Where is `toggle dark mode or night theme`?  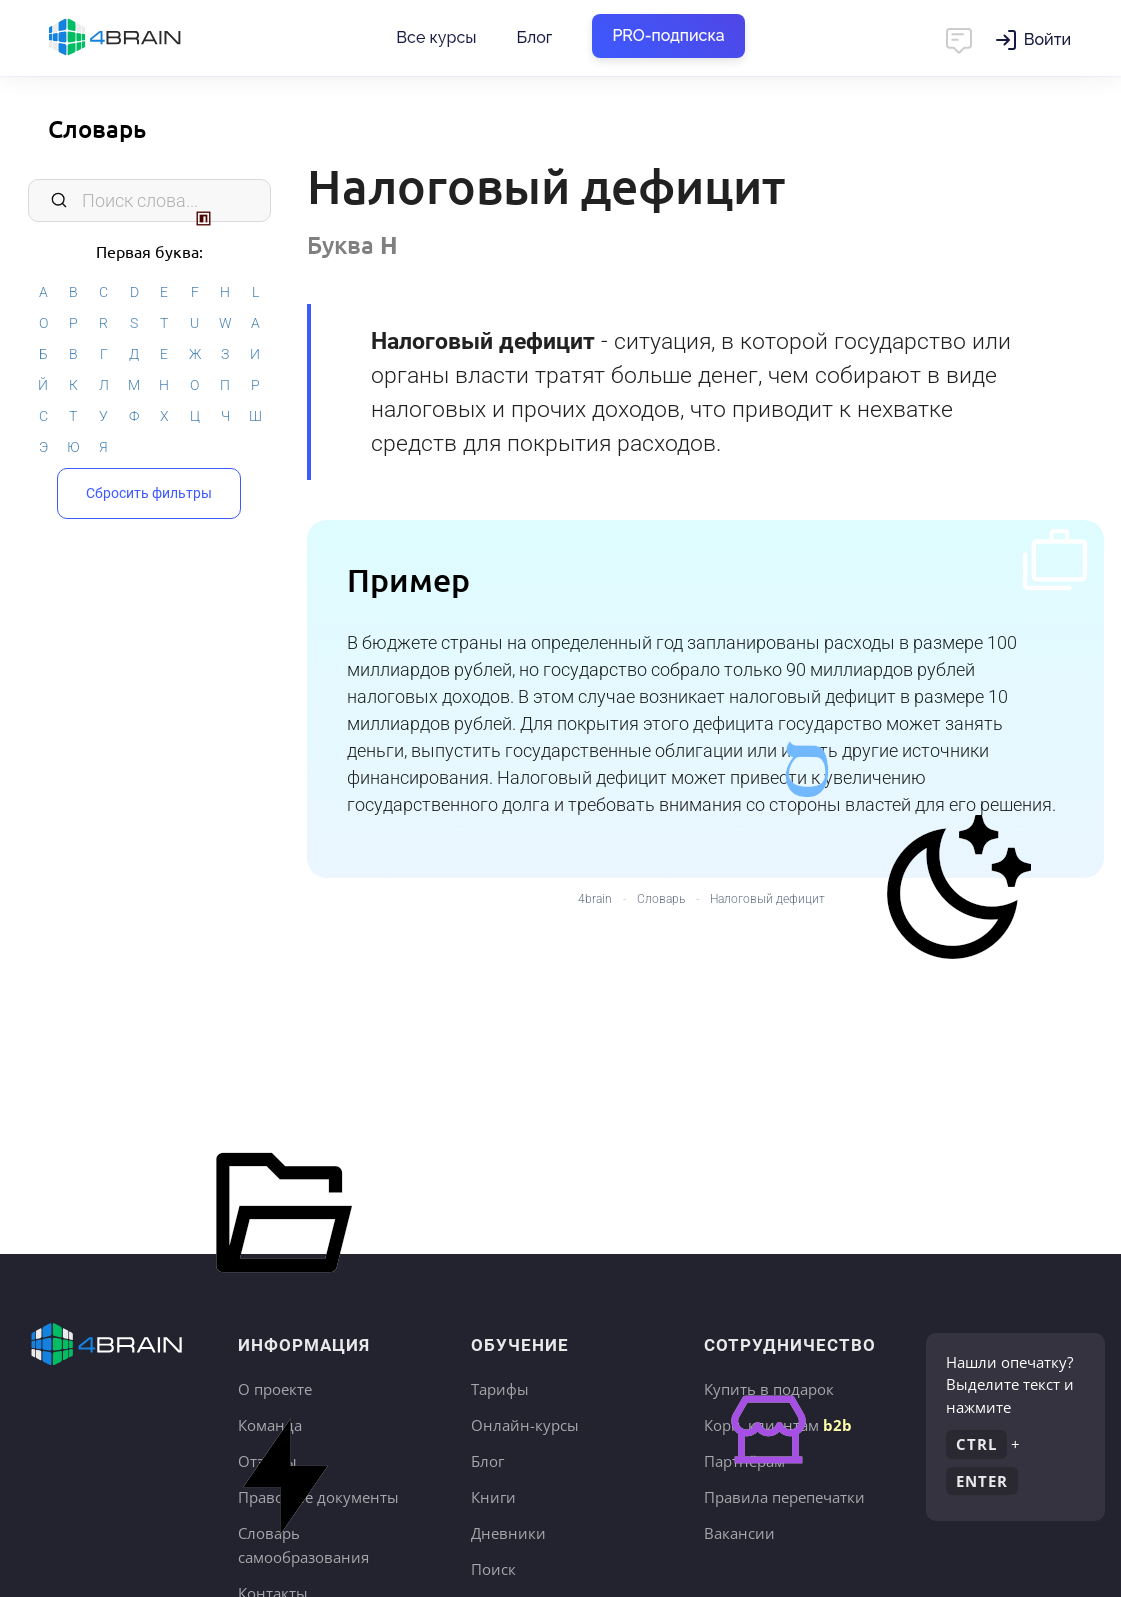
toggle dark mode or night theme is located at coordinates (952, 893).